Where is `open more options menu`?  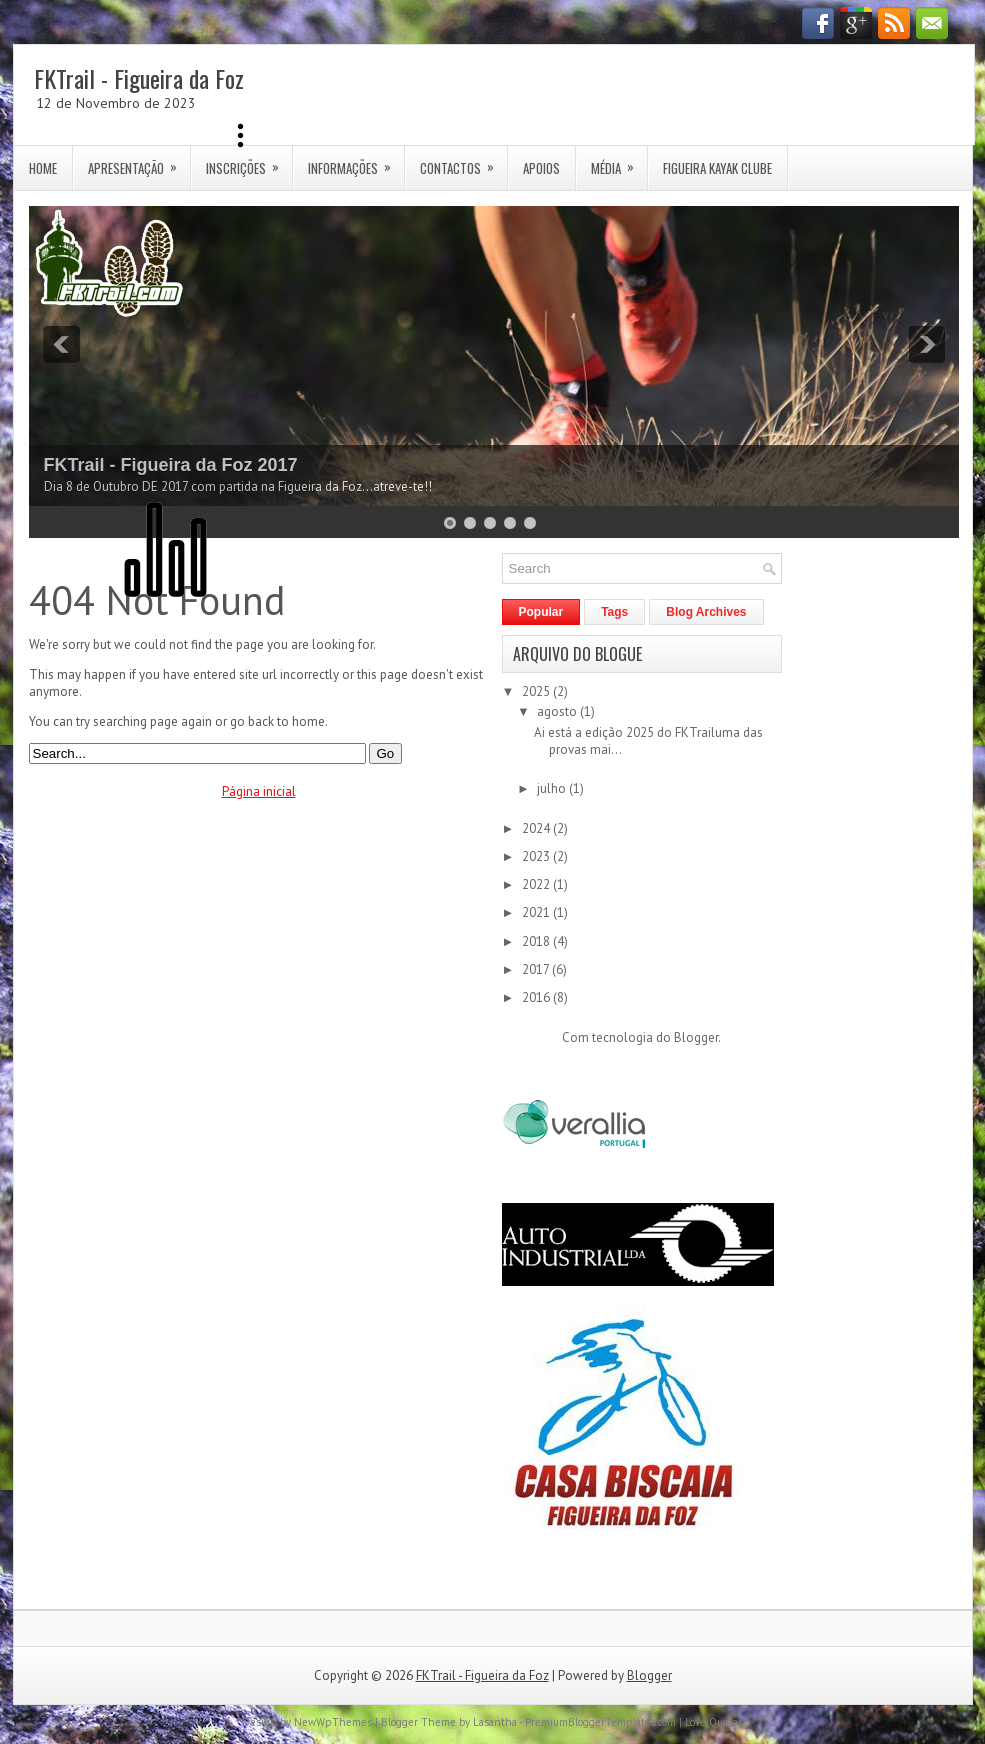 open more options menu is located at coordinates (240, 135).